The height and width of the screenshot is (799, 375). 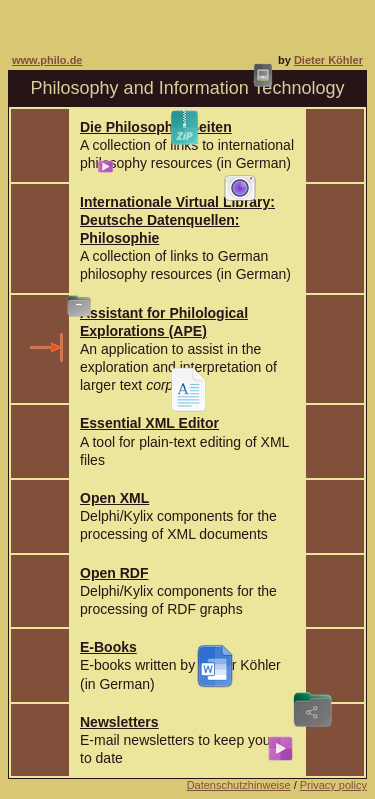 I want to click on open the file manager, so click(x=79, y=306).